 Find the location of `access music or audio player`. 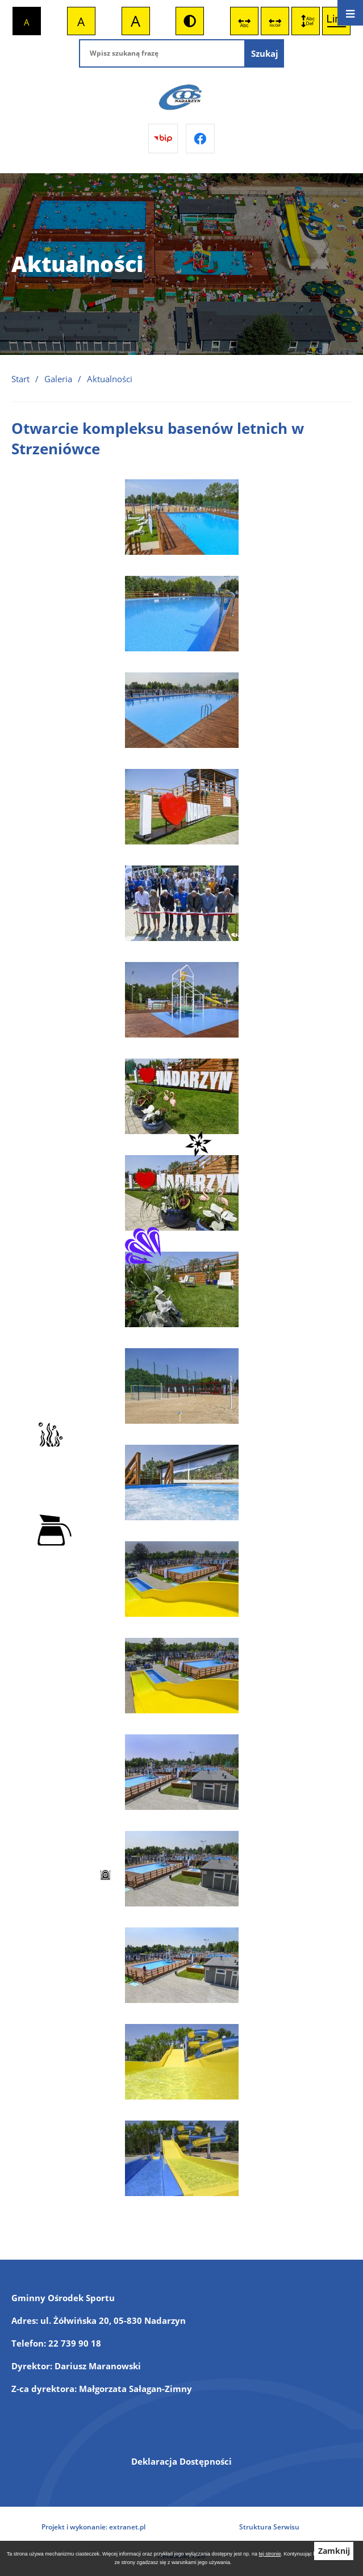

access music or audio player is located at coordinates (105, 1875).